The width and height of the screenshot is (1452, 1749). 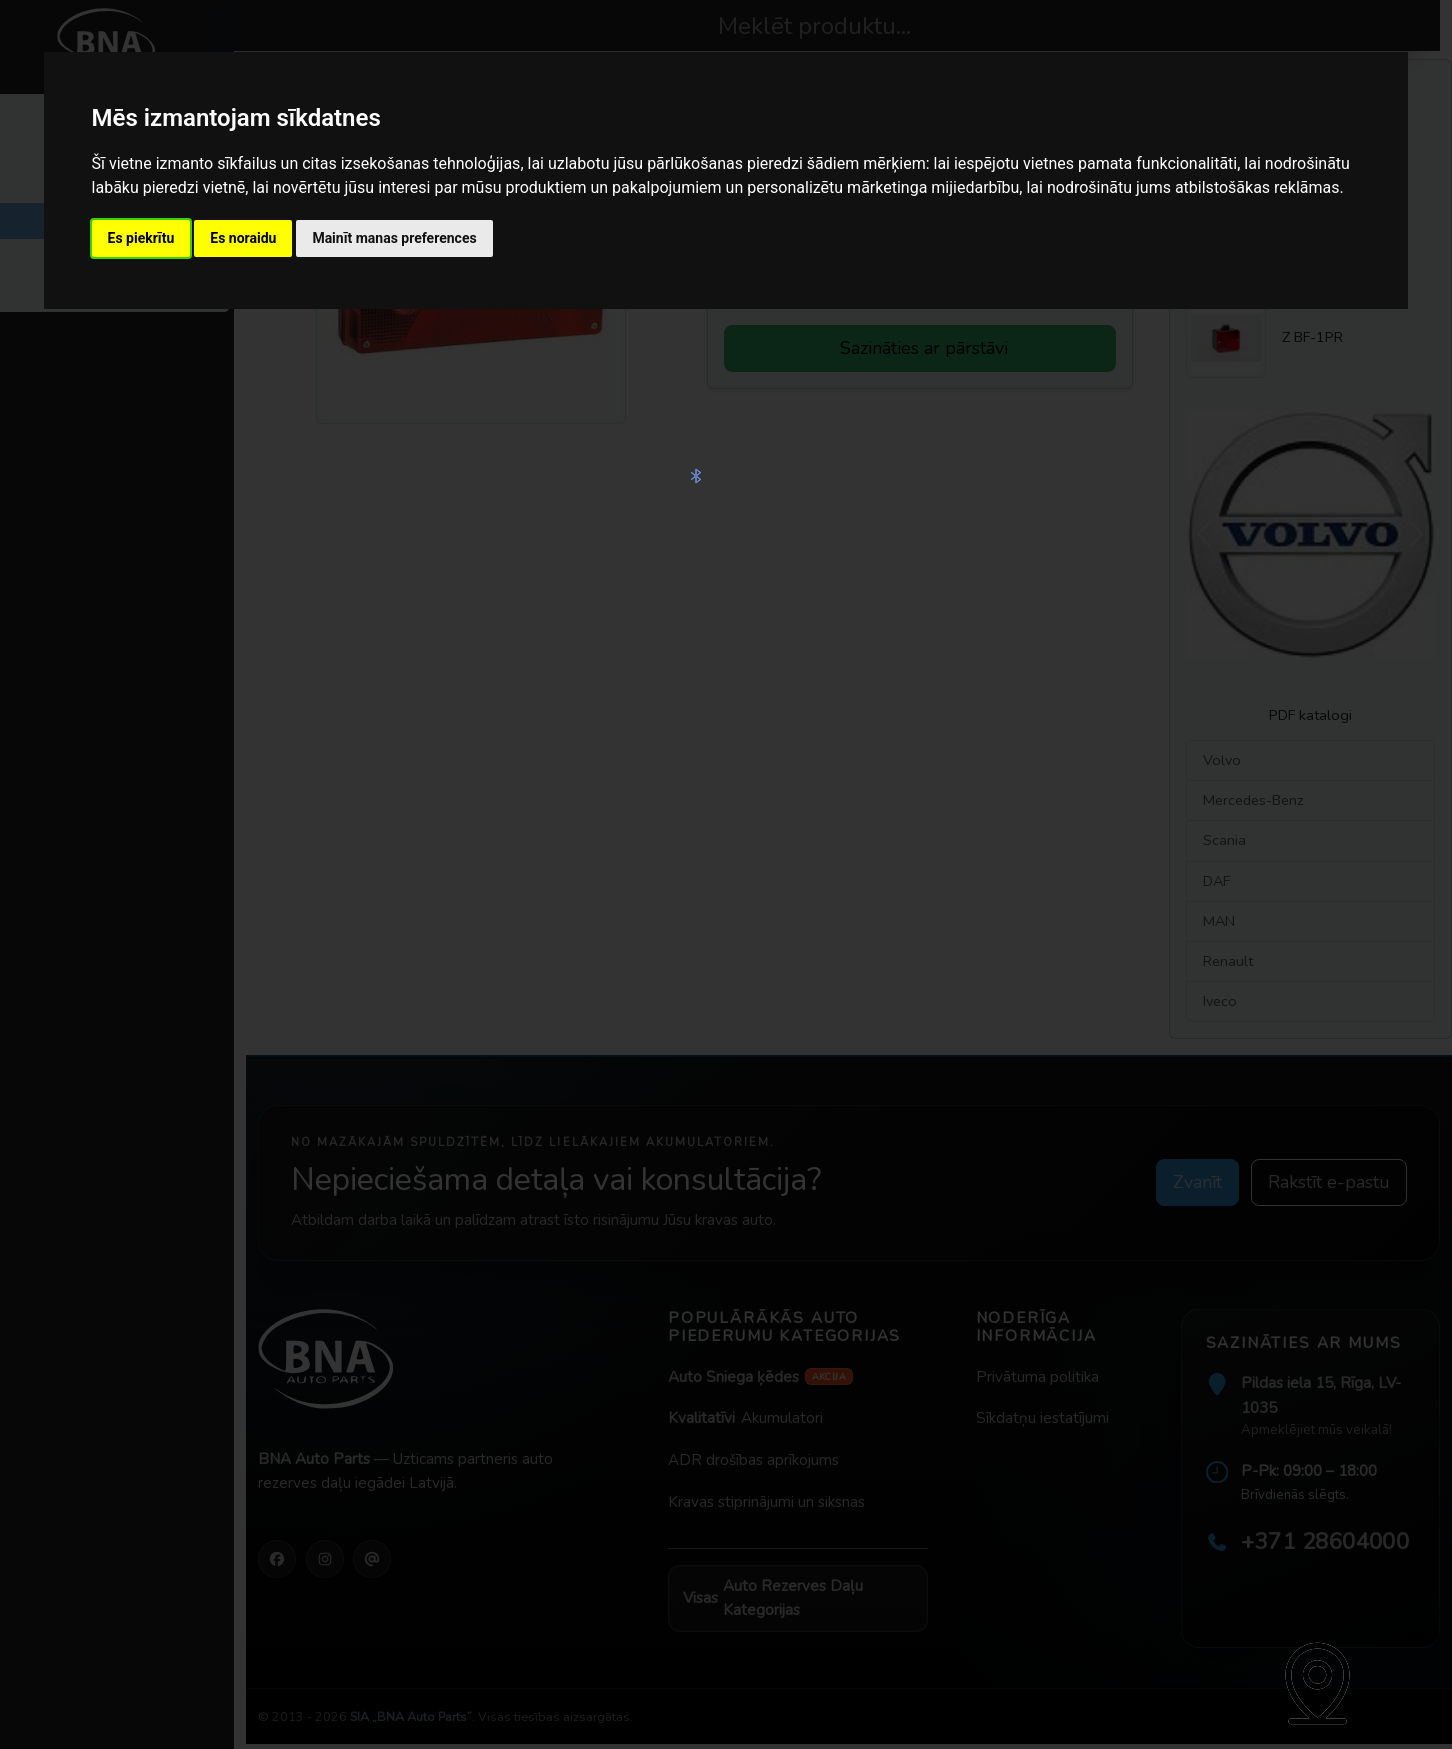 I want to click on toggle bluetooth connectivity, so click(x=696, y=476).